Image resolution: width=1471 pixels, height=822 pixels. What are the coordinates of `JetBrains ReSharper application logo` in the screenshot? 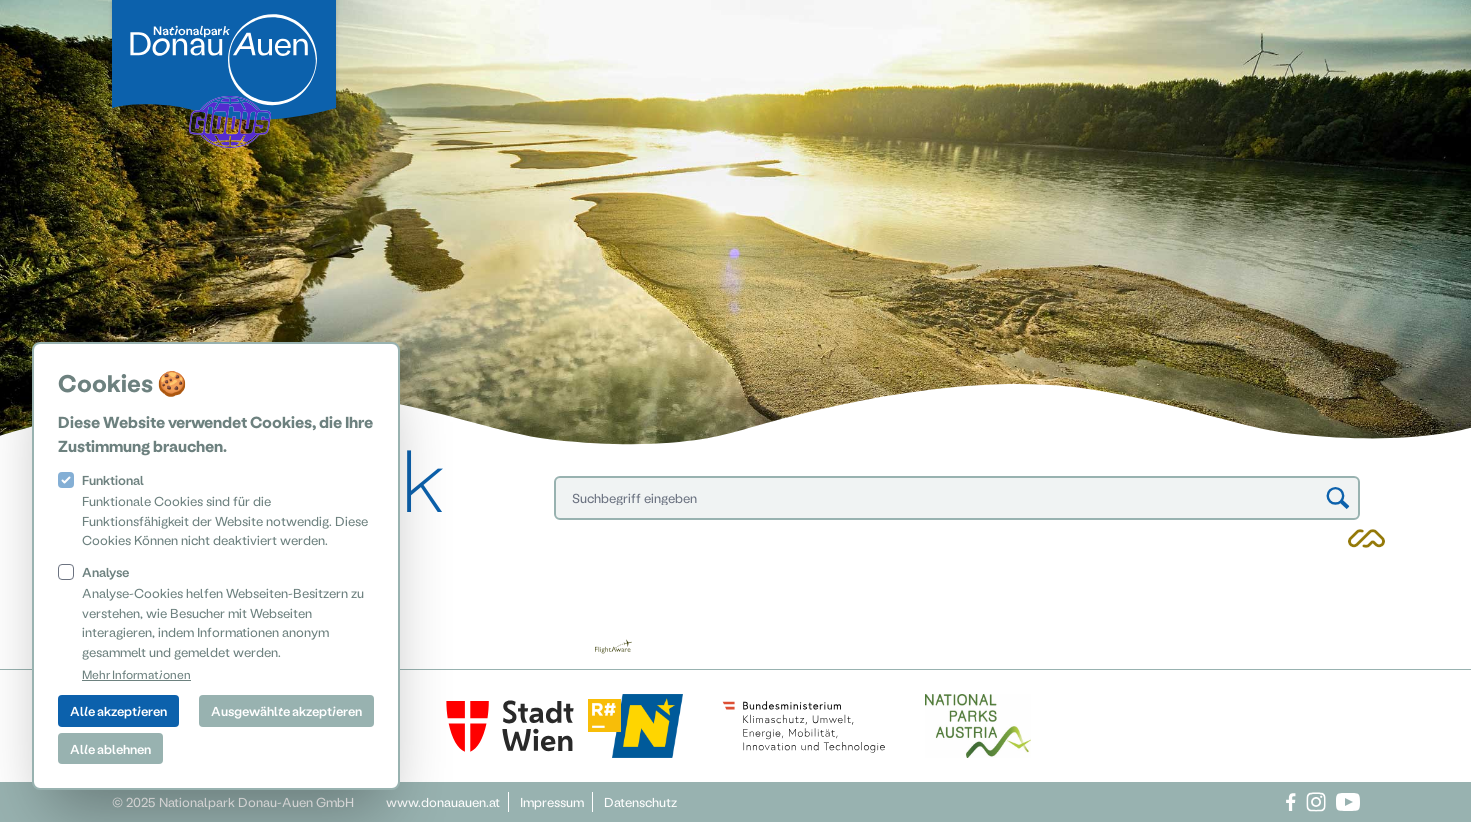 It's located at (604, 715).